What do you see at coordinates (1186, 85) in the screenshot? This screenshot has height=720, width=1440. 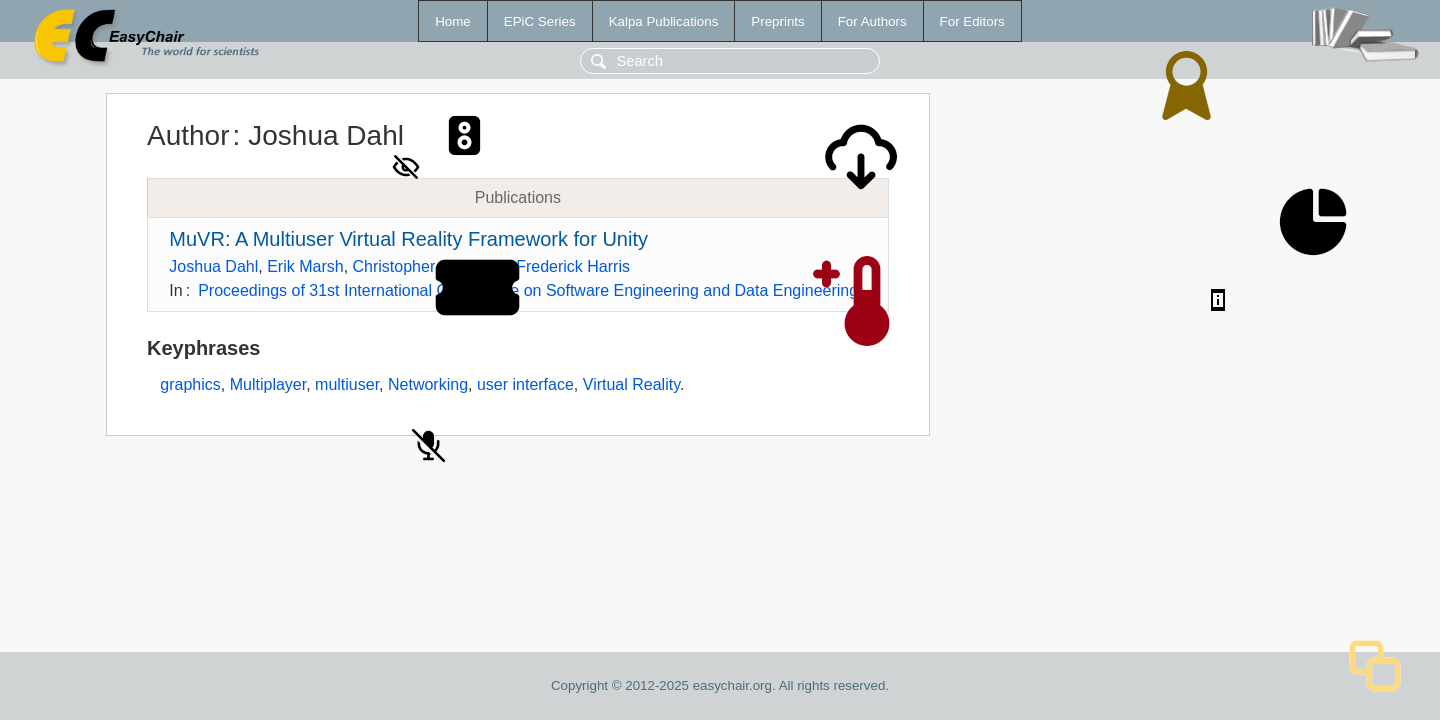 I see `view achievements or awards` at bounding box center [1186, 85].